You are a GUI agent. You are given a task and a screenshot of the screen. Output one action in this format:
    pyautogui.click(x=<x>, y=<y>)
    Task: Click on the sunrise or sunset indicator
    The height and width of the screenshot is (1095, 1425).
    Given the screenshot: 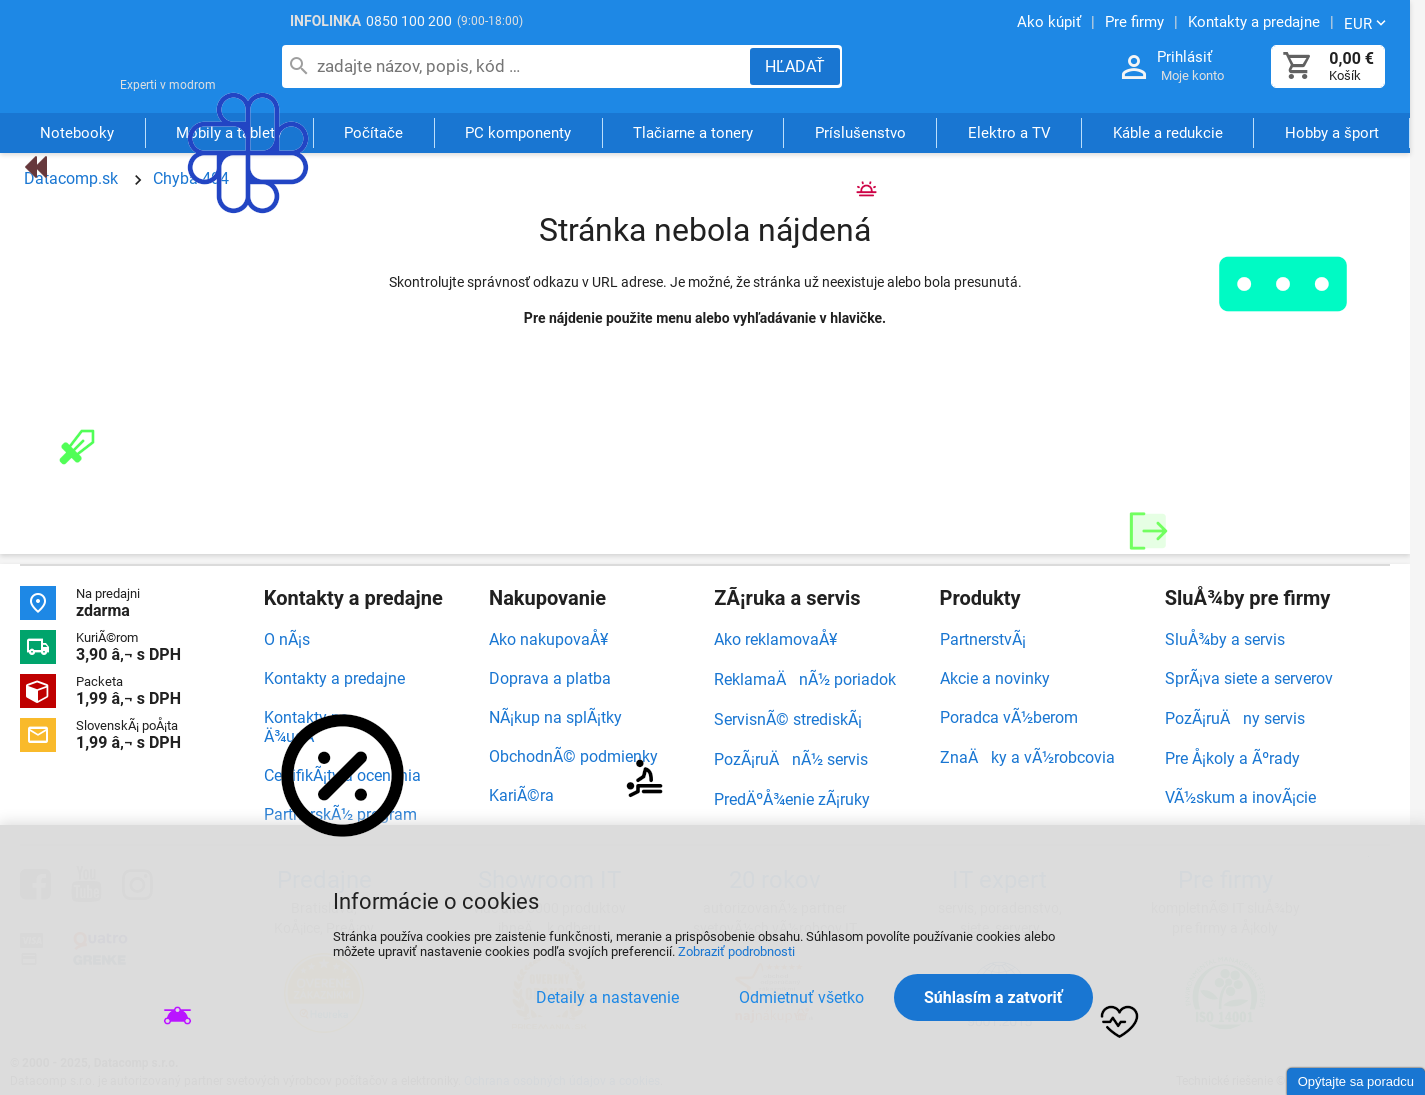 What is the action you would take?
    pyautogui.click(x=866, y=189)
    